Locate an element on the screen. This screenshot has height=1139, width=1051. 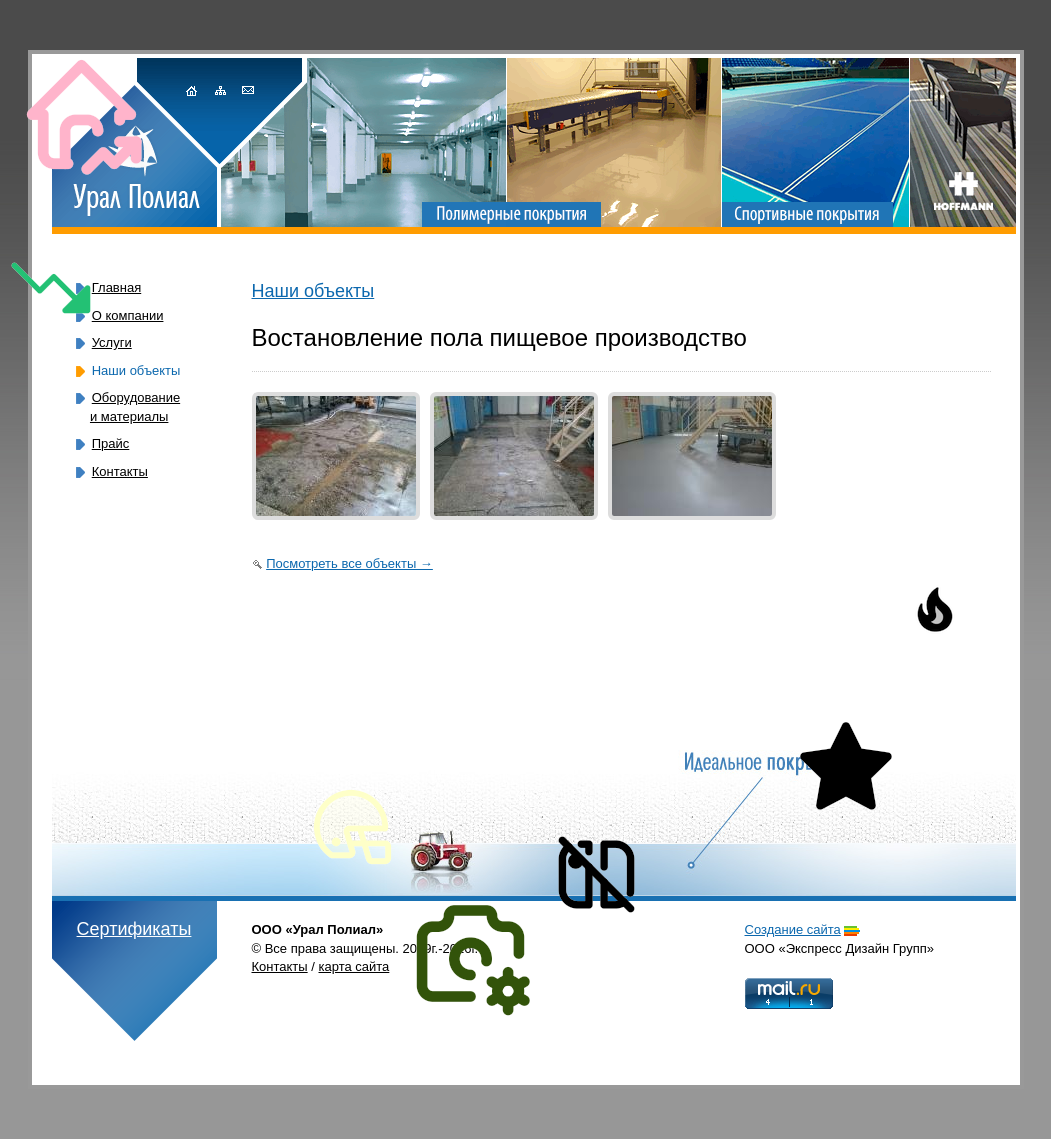
indicates a decreasing trend or declining value is located at coordinates (51, 288).